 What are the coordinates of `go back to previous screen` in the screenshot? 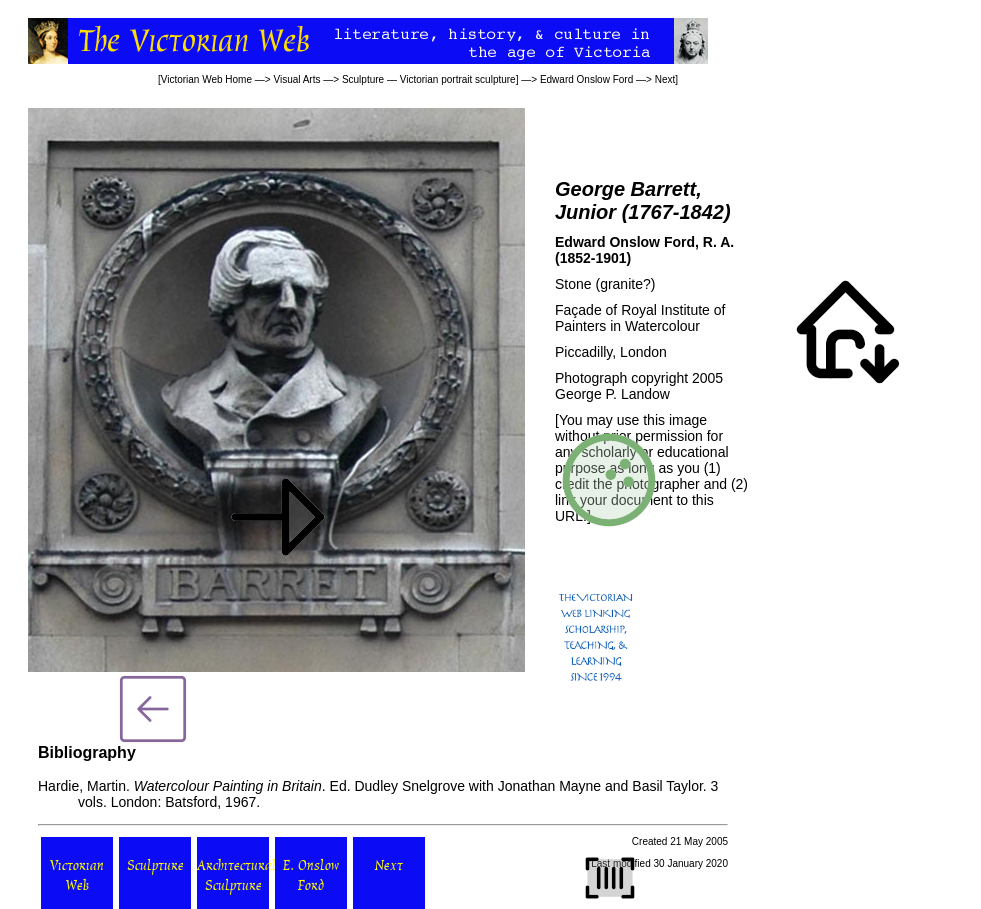 It's located at (153, 709).